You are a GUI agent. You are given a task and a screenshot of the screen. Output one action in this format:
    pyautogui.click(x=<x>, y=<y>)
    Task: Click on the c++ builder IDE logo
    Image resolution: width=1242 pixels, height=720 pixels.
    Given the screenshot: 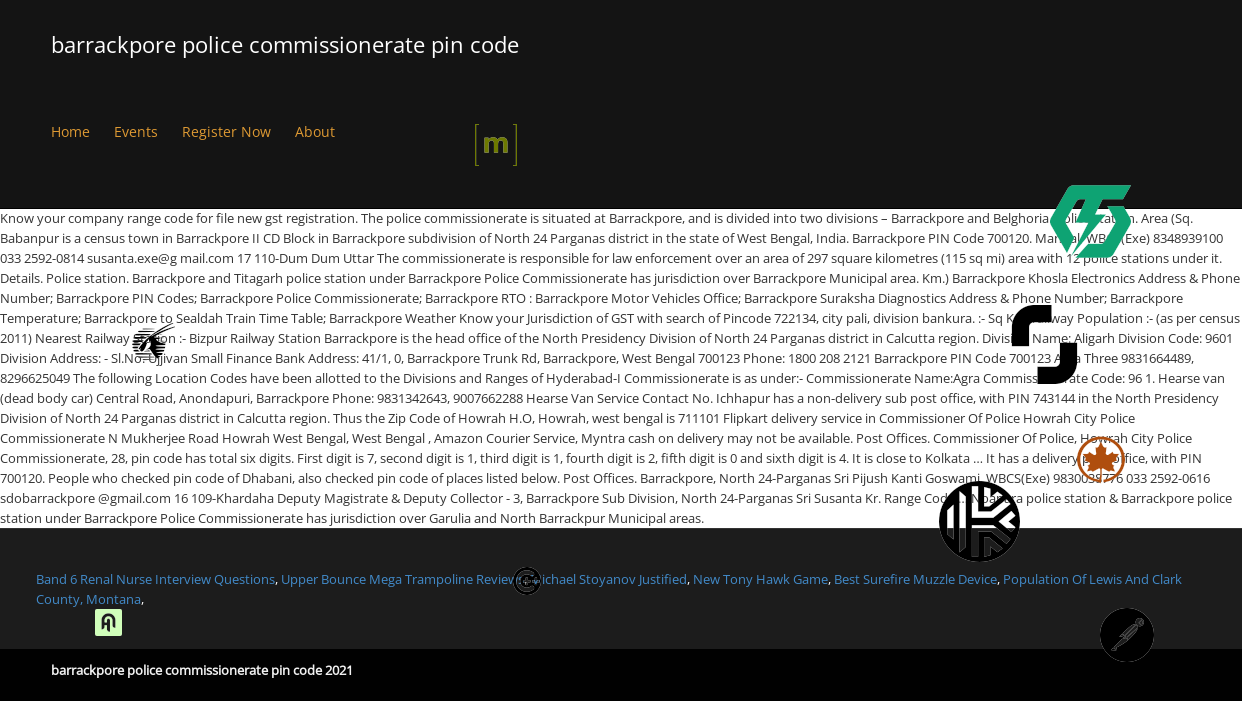 What is the action you would take?
    pyautogui.click(x=527, y=581)
    